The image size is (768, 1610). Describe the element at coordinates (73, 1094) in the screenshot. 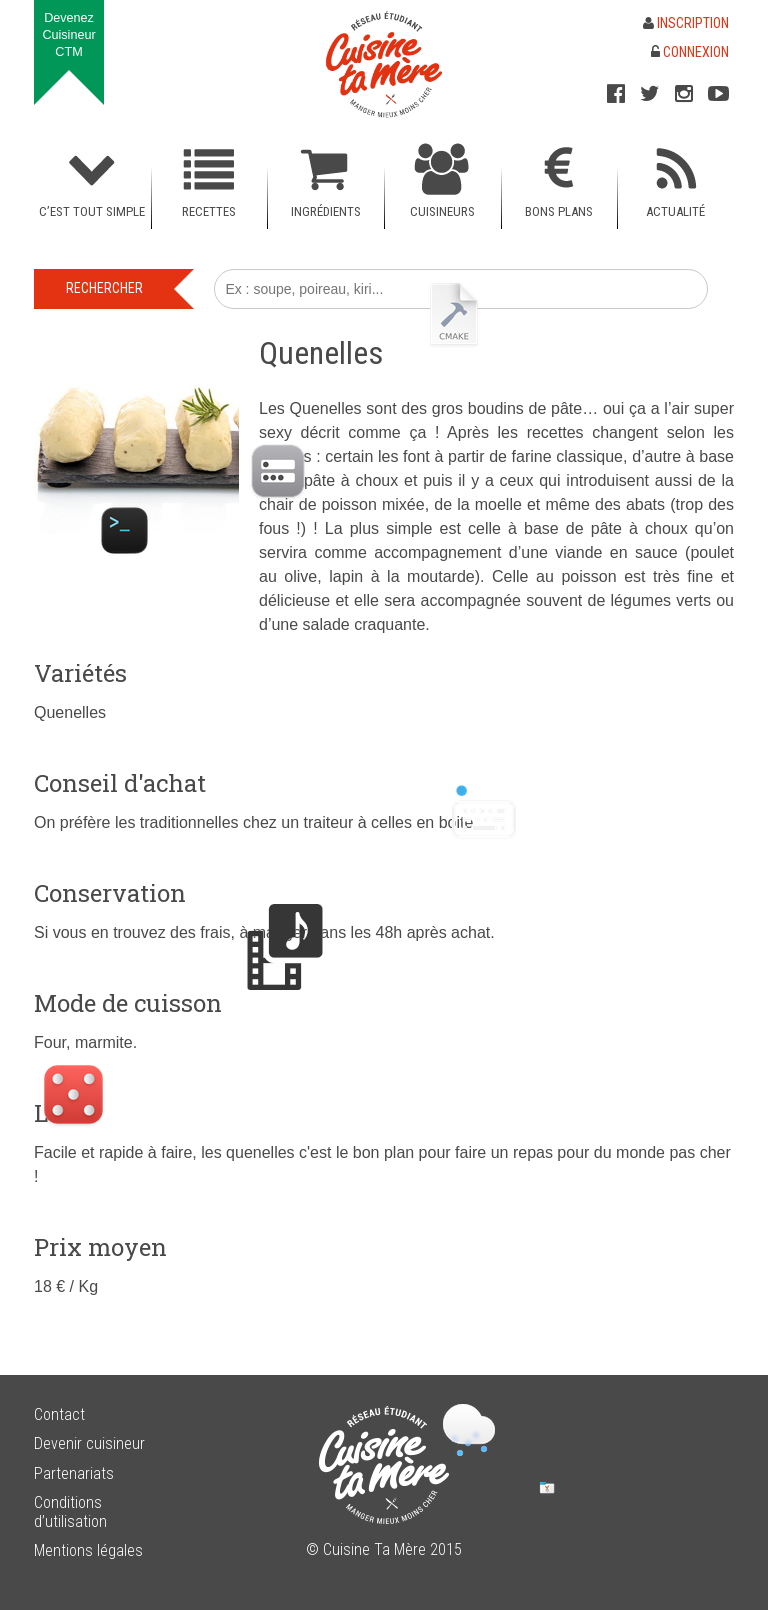

I see `open tali dice game app` at that location.